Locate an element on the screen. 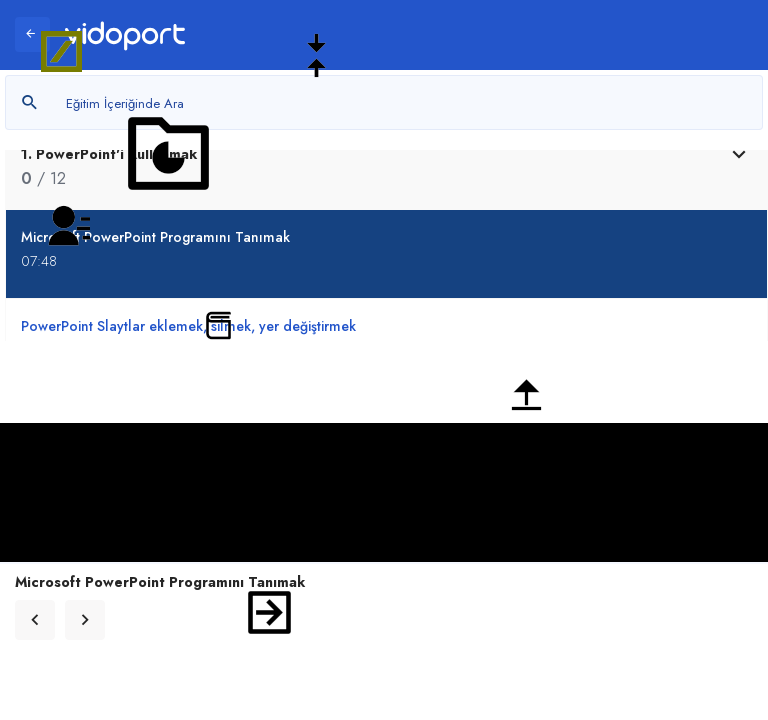  navigate to the next item or screen is located at coordinates (269, 612).